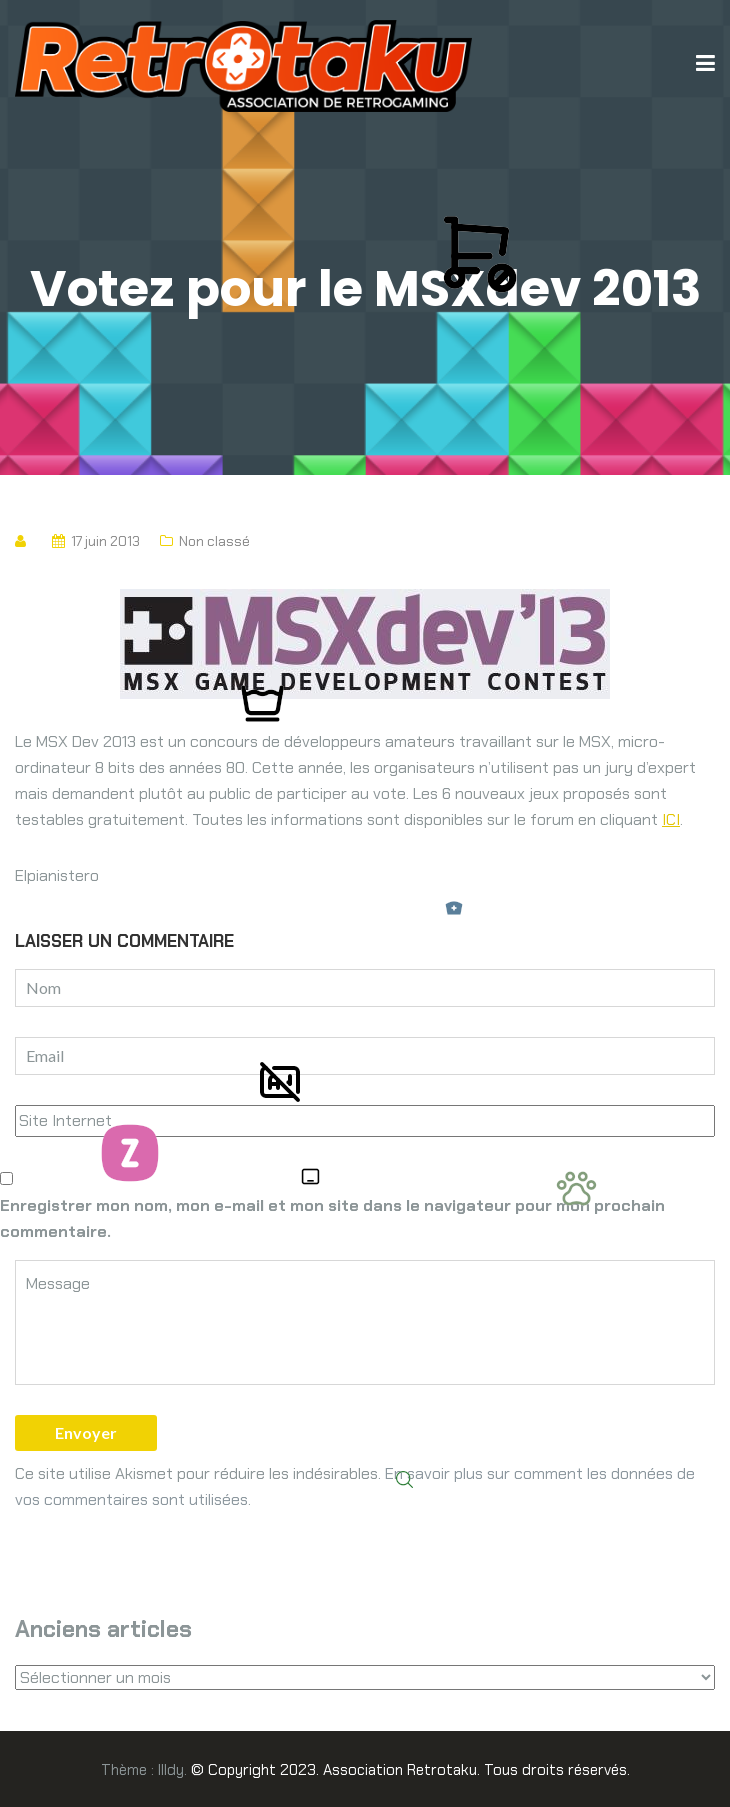  What do you see at coordinates (476, 252) in the screenshot?
I see `cancel or remove your shopping cart` at bounding box center [476, 252].